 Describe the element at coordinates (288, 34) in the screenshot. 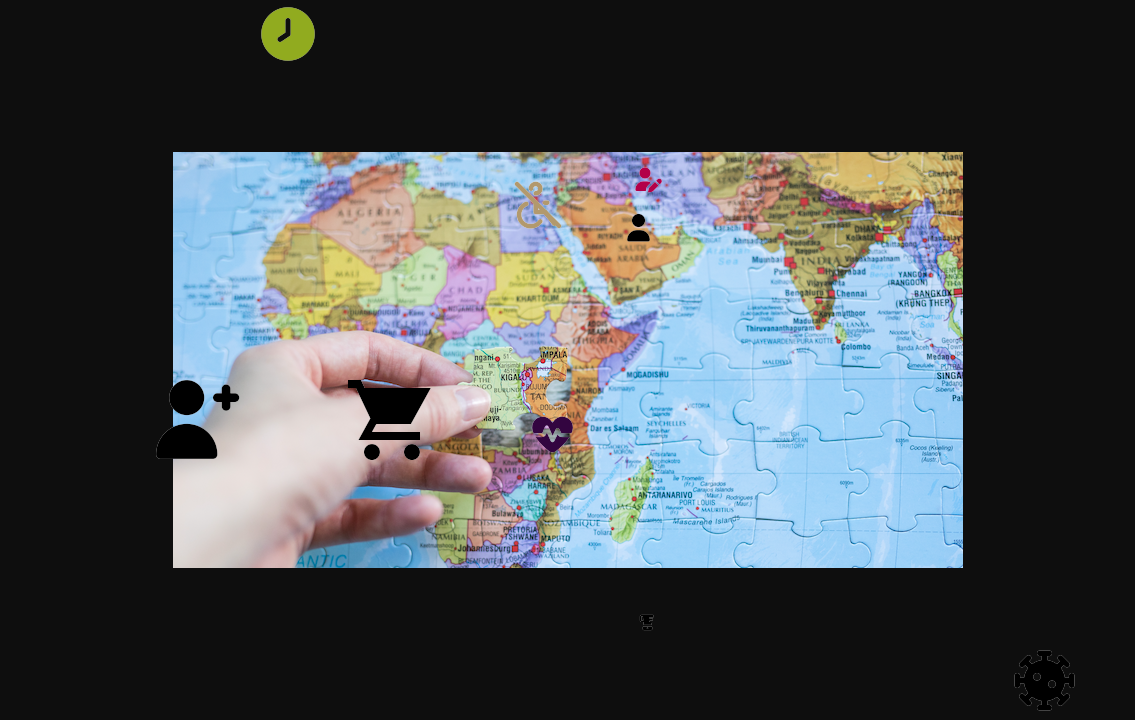

I see `indicates the current time or timestamp` at that location.